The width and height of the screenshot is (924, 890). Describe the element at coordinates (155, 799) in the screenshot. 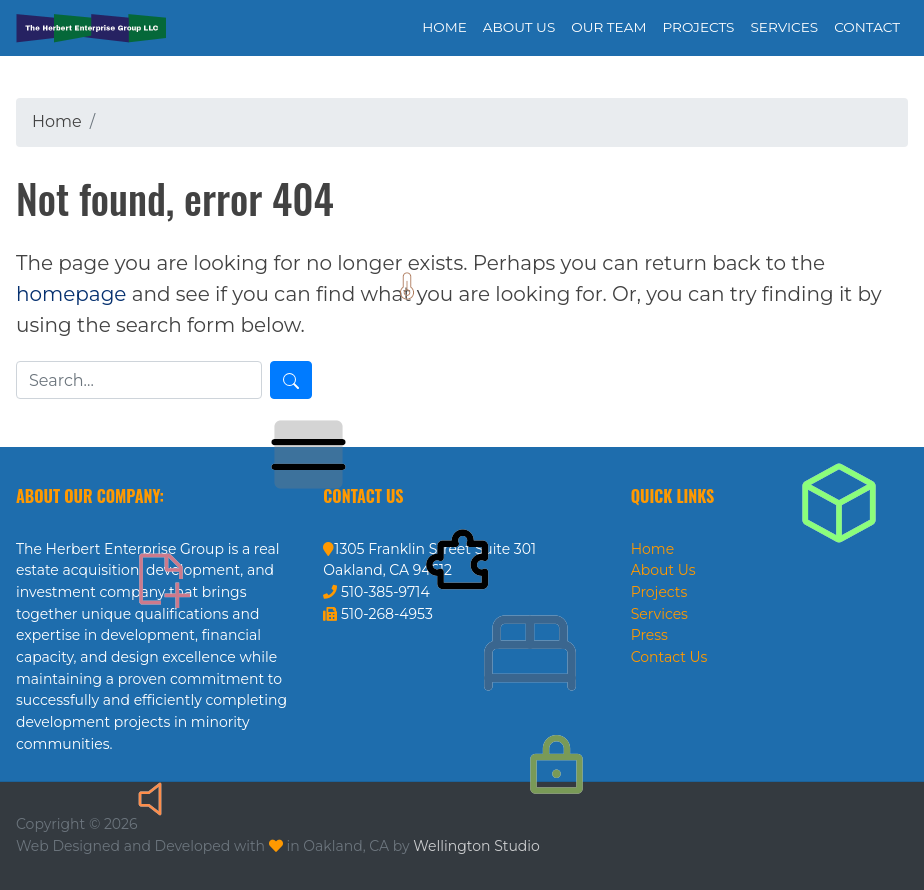

I see `speaker with no audio output` at that location.